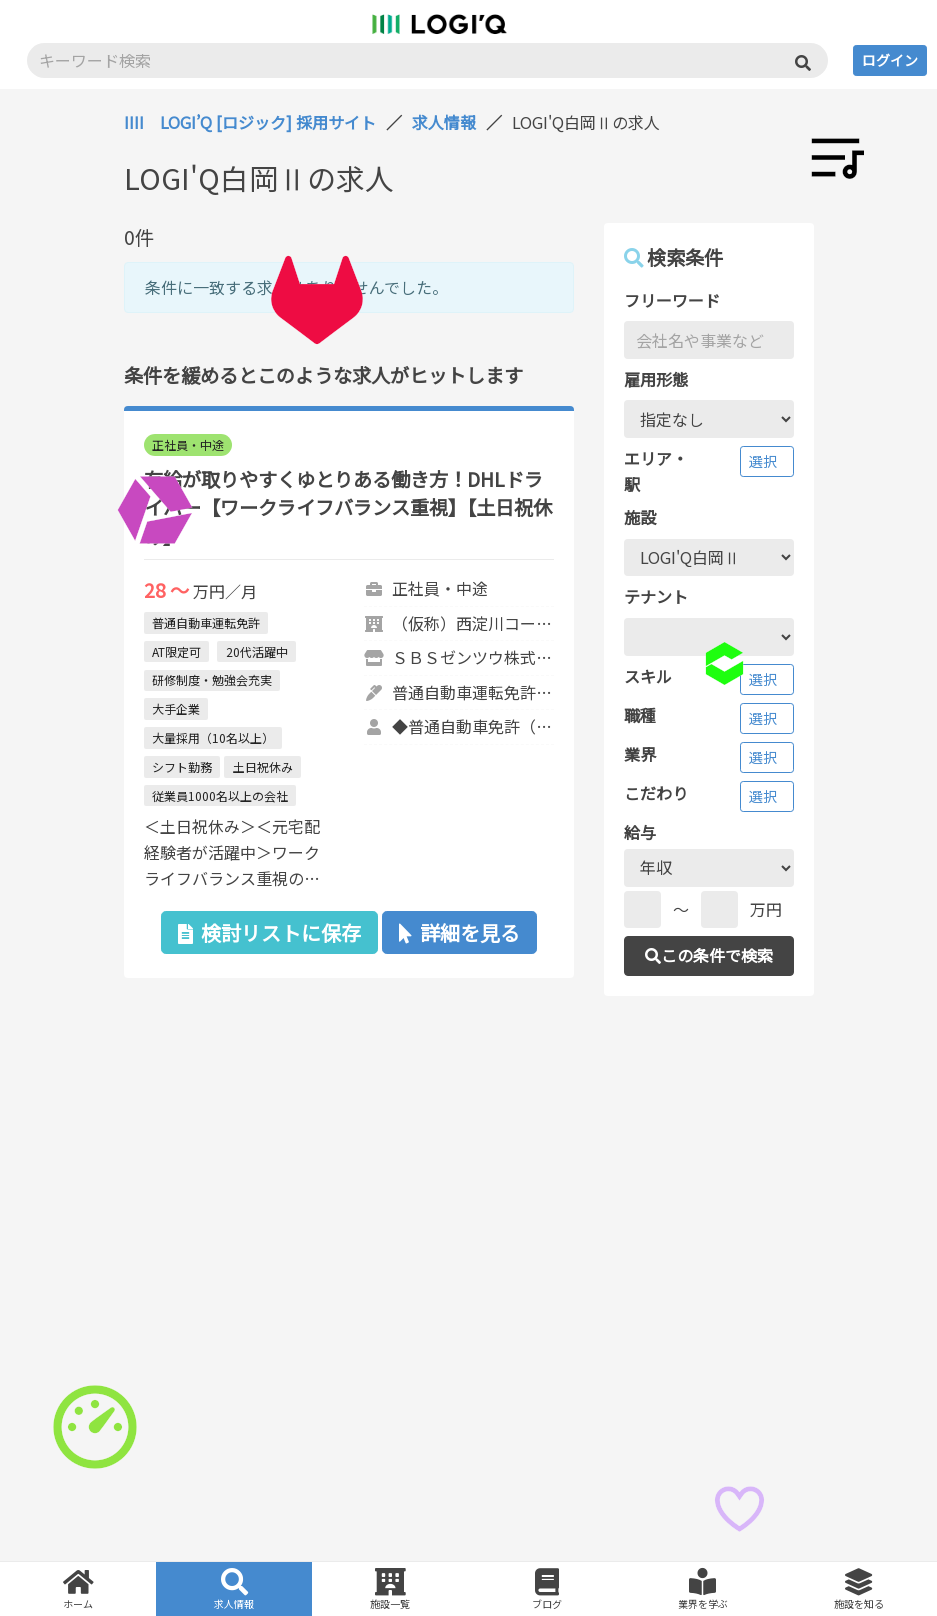  What do you see at coordinates (155, 510) in the screenshot?
I see `InstaLOD brand logo` at bounding box center [155, 510].